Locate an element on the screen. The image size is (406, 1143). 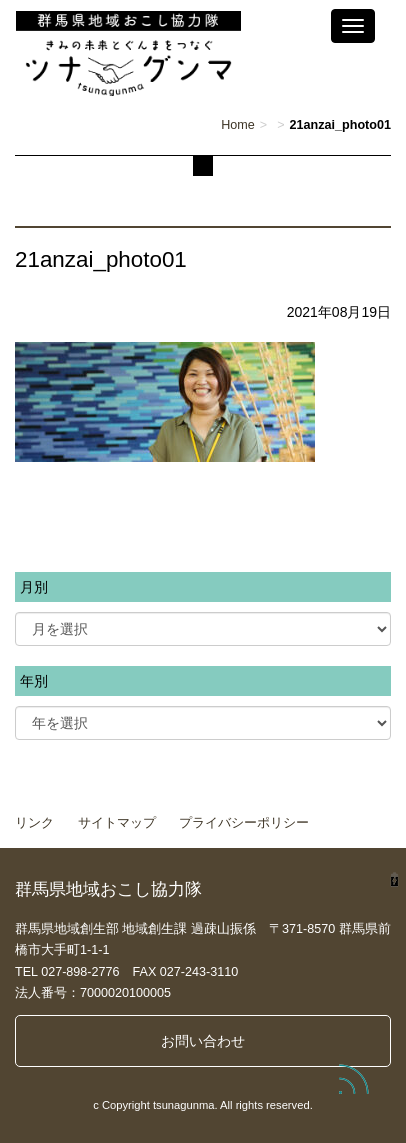
subscribe to RSS feed is located at coordinates (351, 1081).